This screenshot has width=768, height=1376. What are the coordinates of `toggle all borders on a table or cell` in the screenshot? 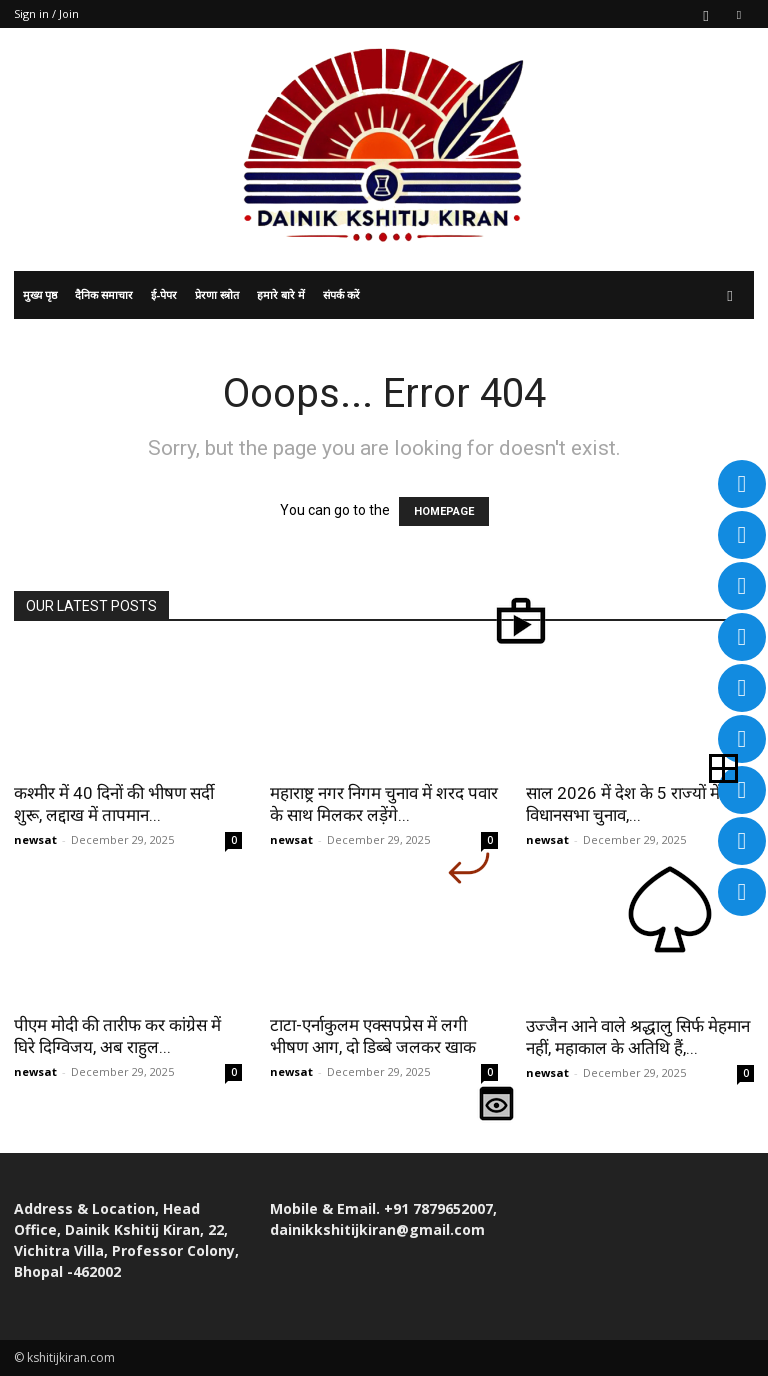 It's located at (723, 768).